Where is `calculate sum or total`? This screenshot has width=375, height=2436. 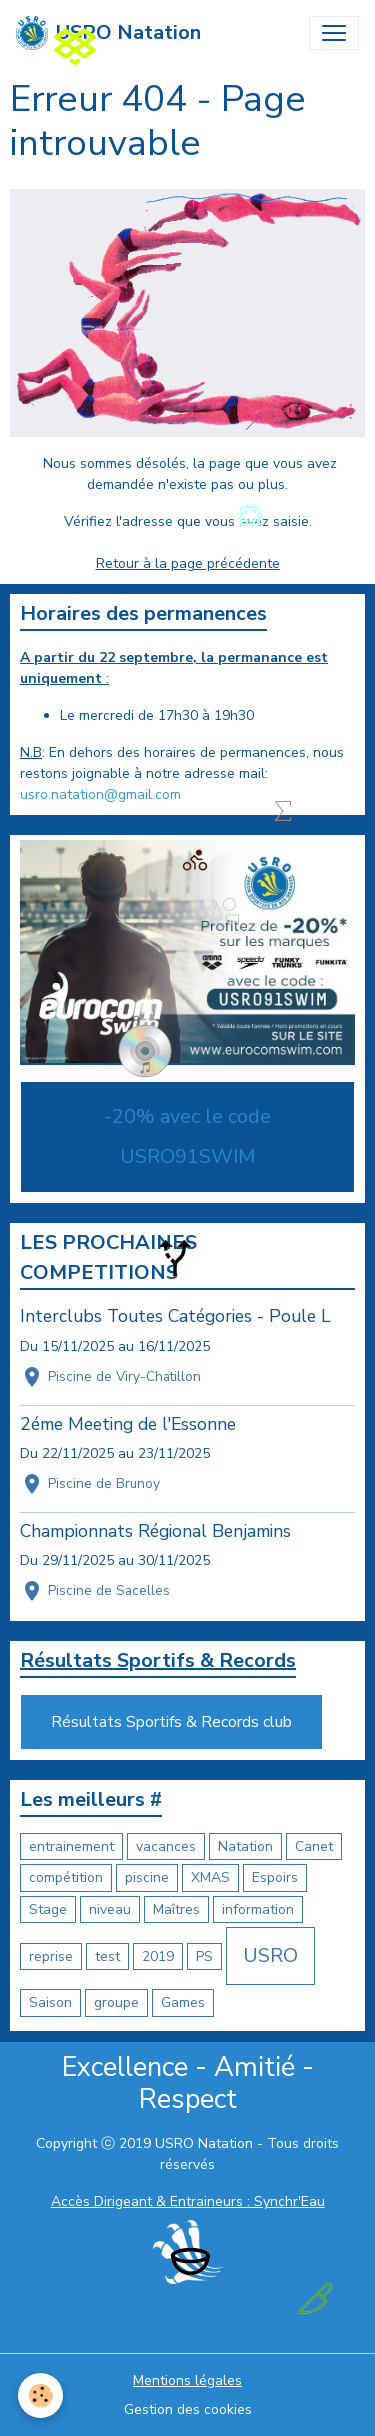
calculate sum or total is located at coordinates (283, 811).